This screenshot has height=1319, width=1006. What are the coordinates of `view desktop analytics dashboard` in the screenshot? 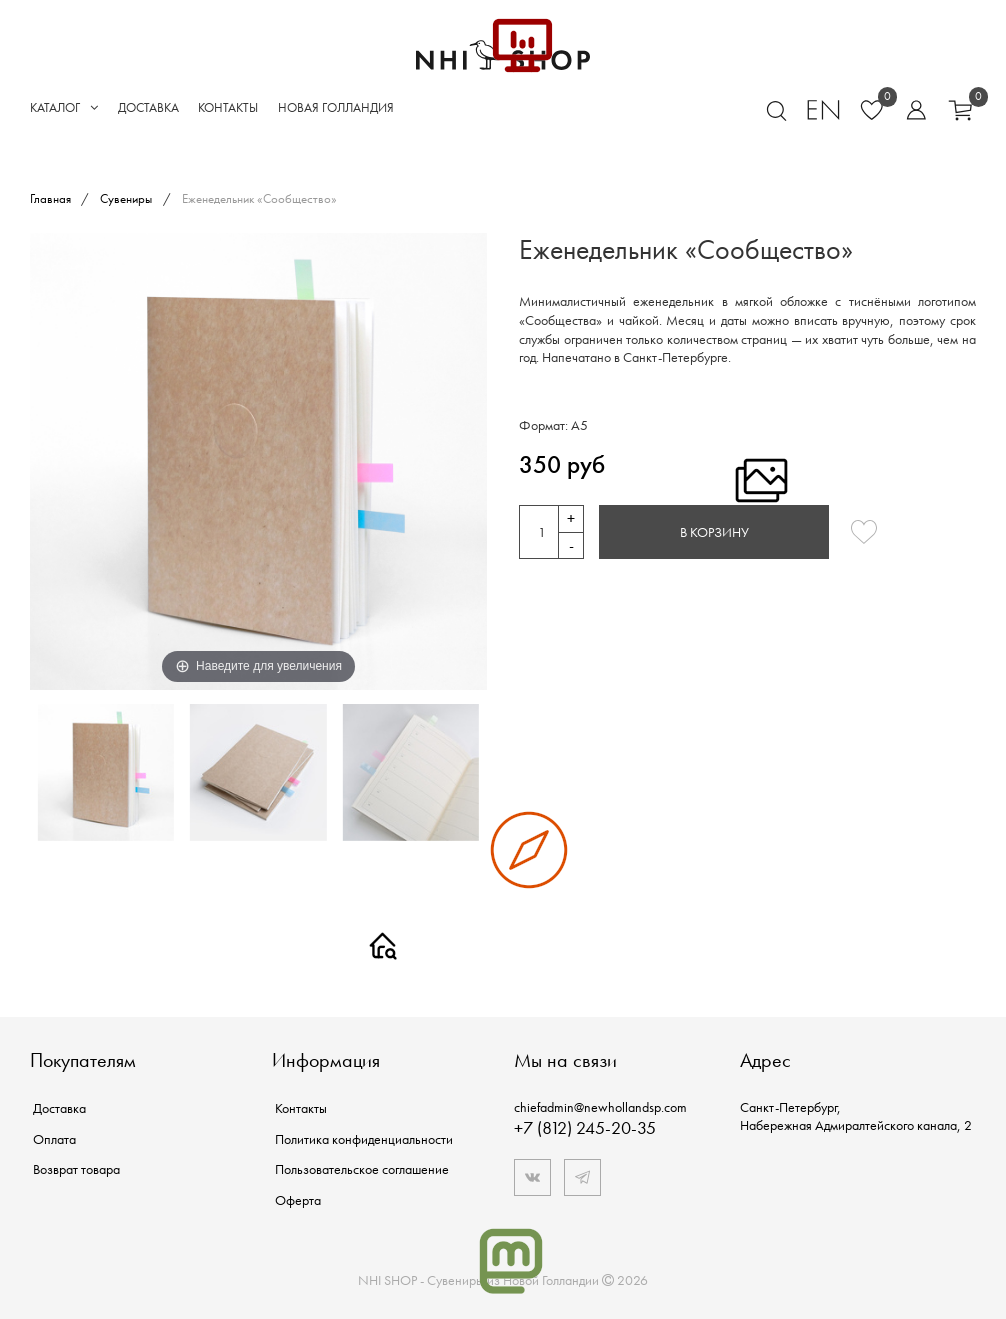 It's located at (522, 45).